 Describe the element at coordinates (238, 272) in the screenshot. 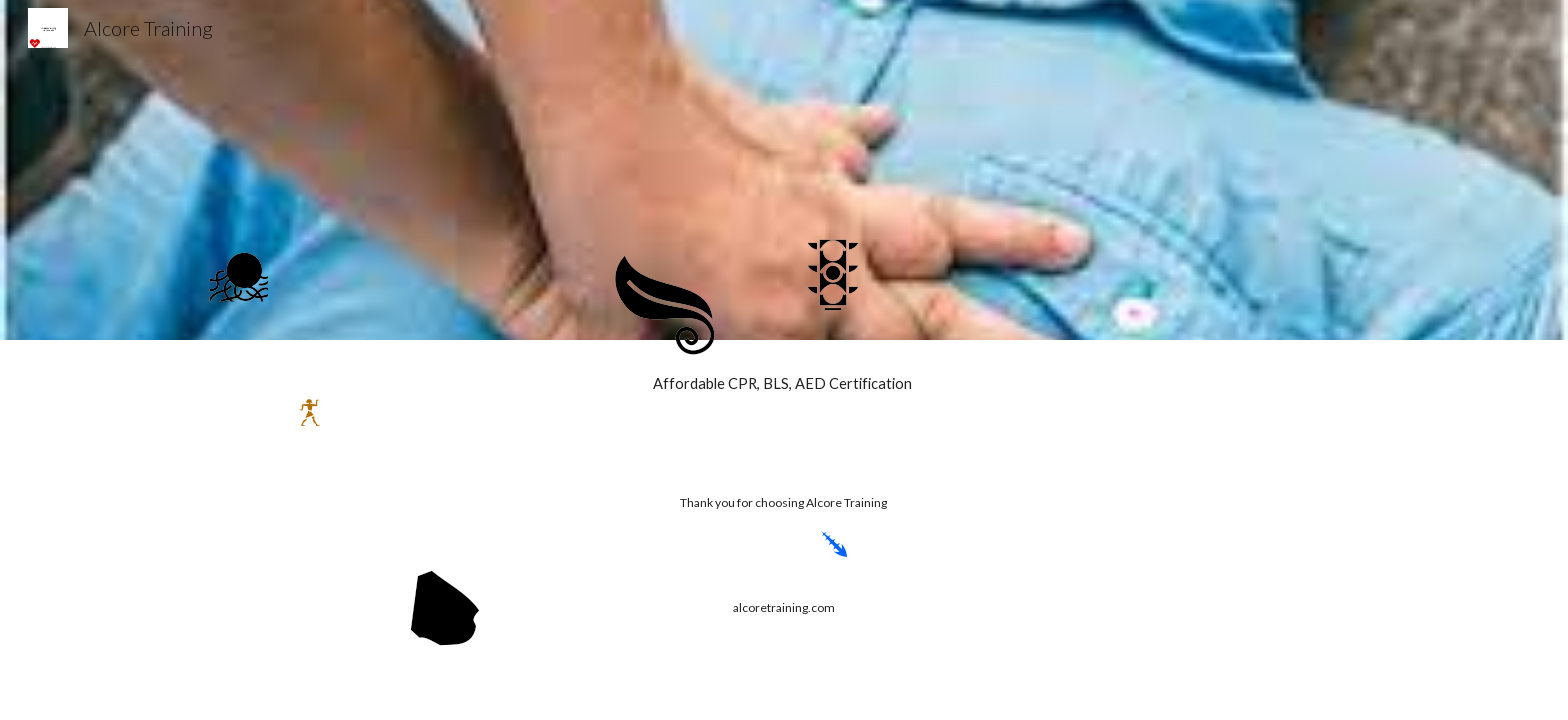

I see `indicates a noodle or pasta dish item` at that location.